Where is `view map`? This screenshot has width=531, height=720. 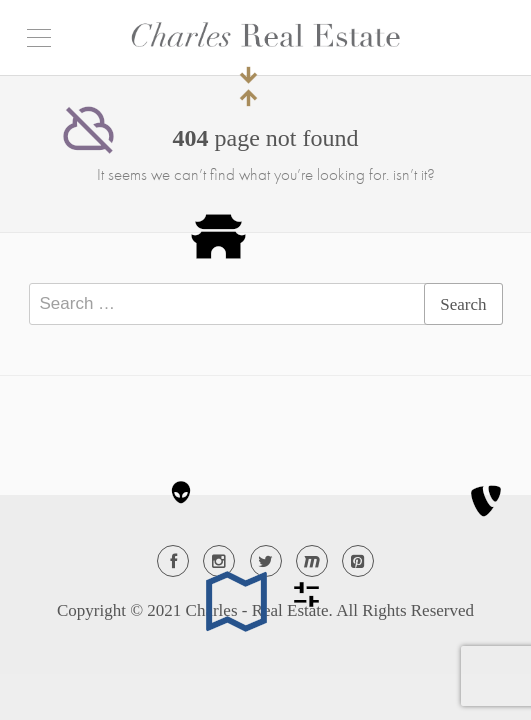
view map is located at coordinates (236, 601).